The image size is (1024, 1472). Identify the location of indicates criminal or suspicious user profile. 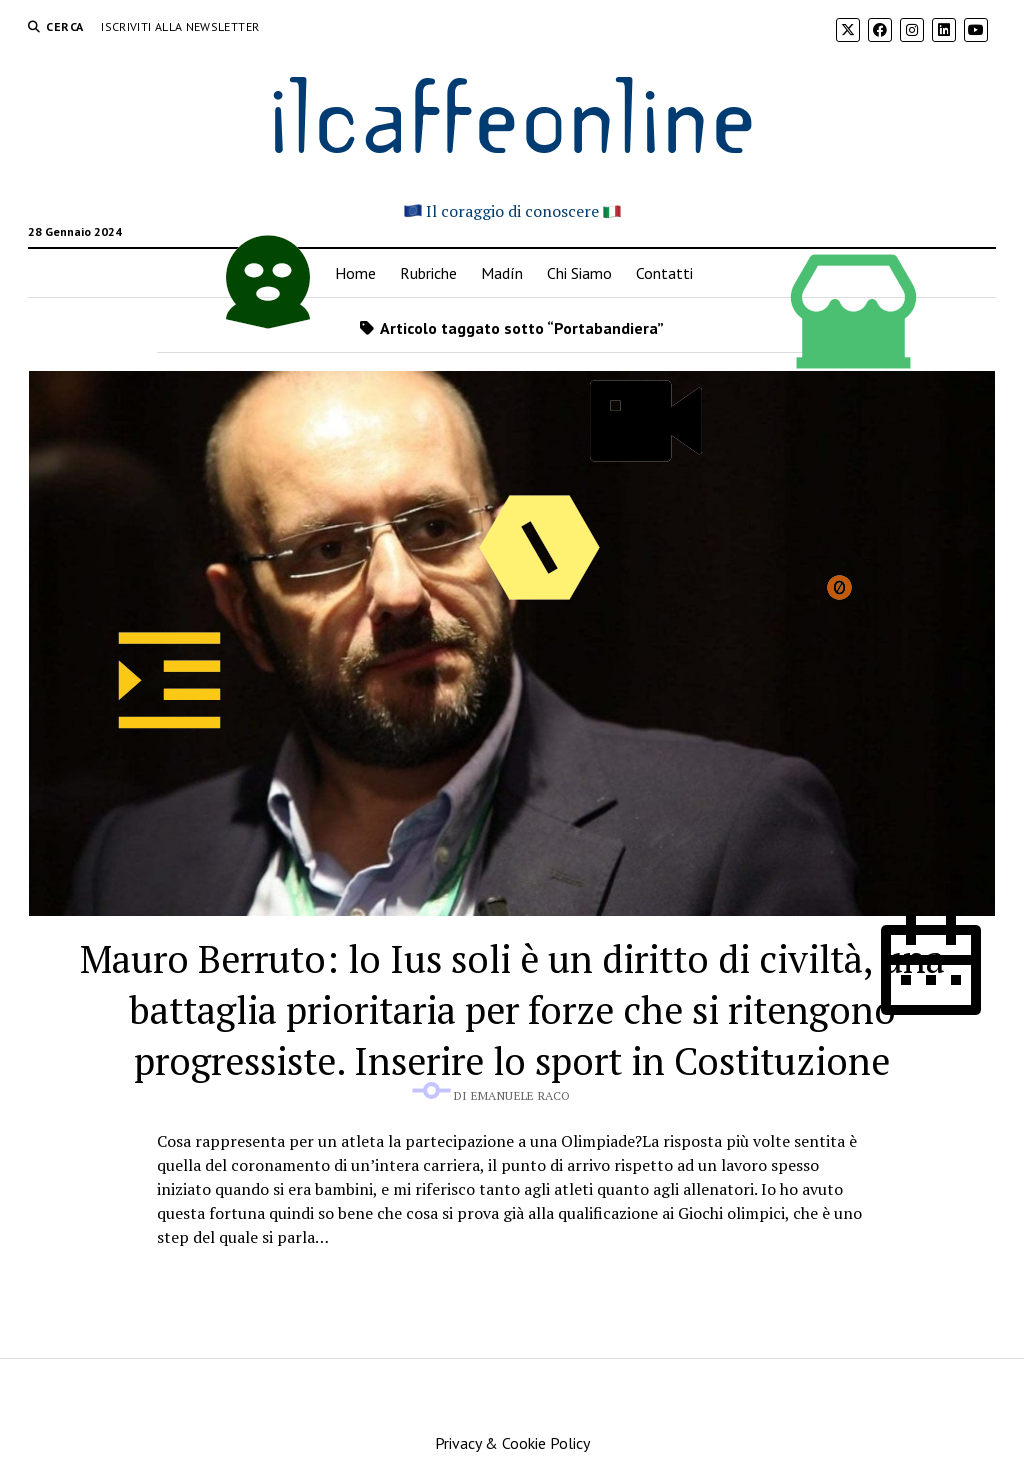
(268, 282).